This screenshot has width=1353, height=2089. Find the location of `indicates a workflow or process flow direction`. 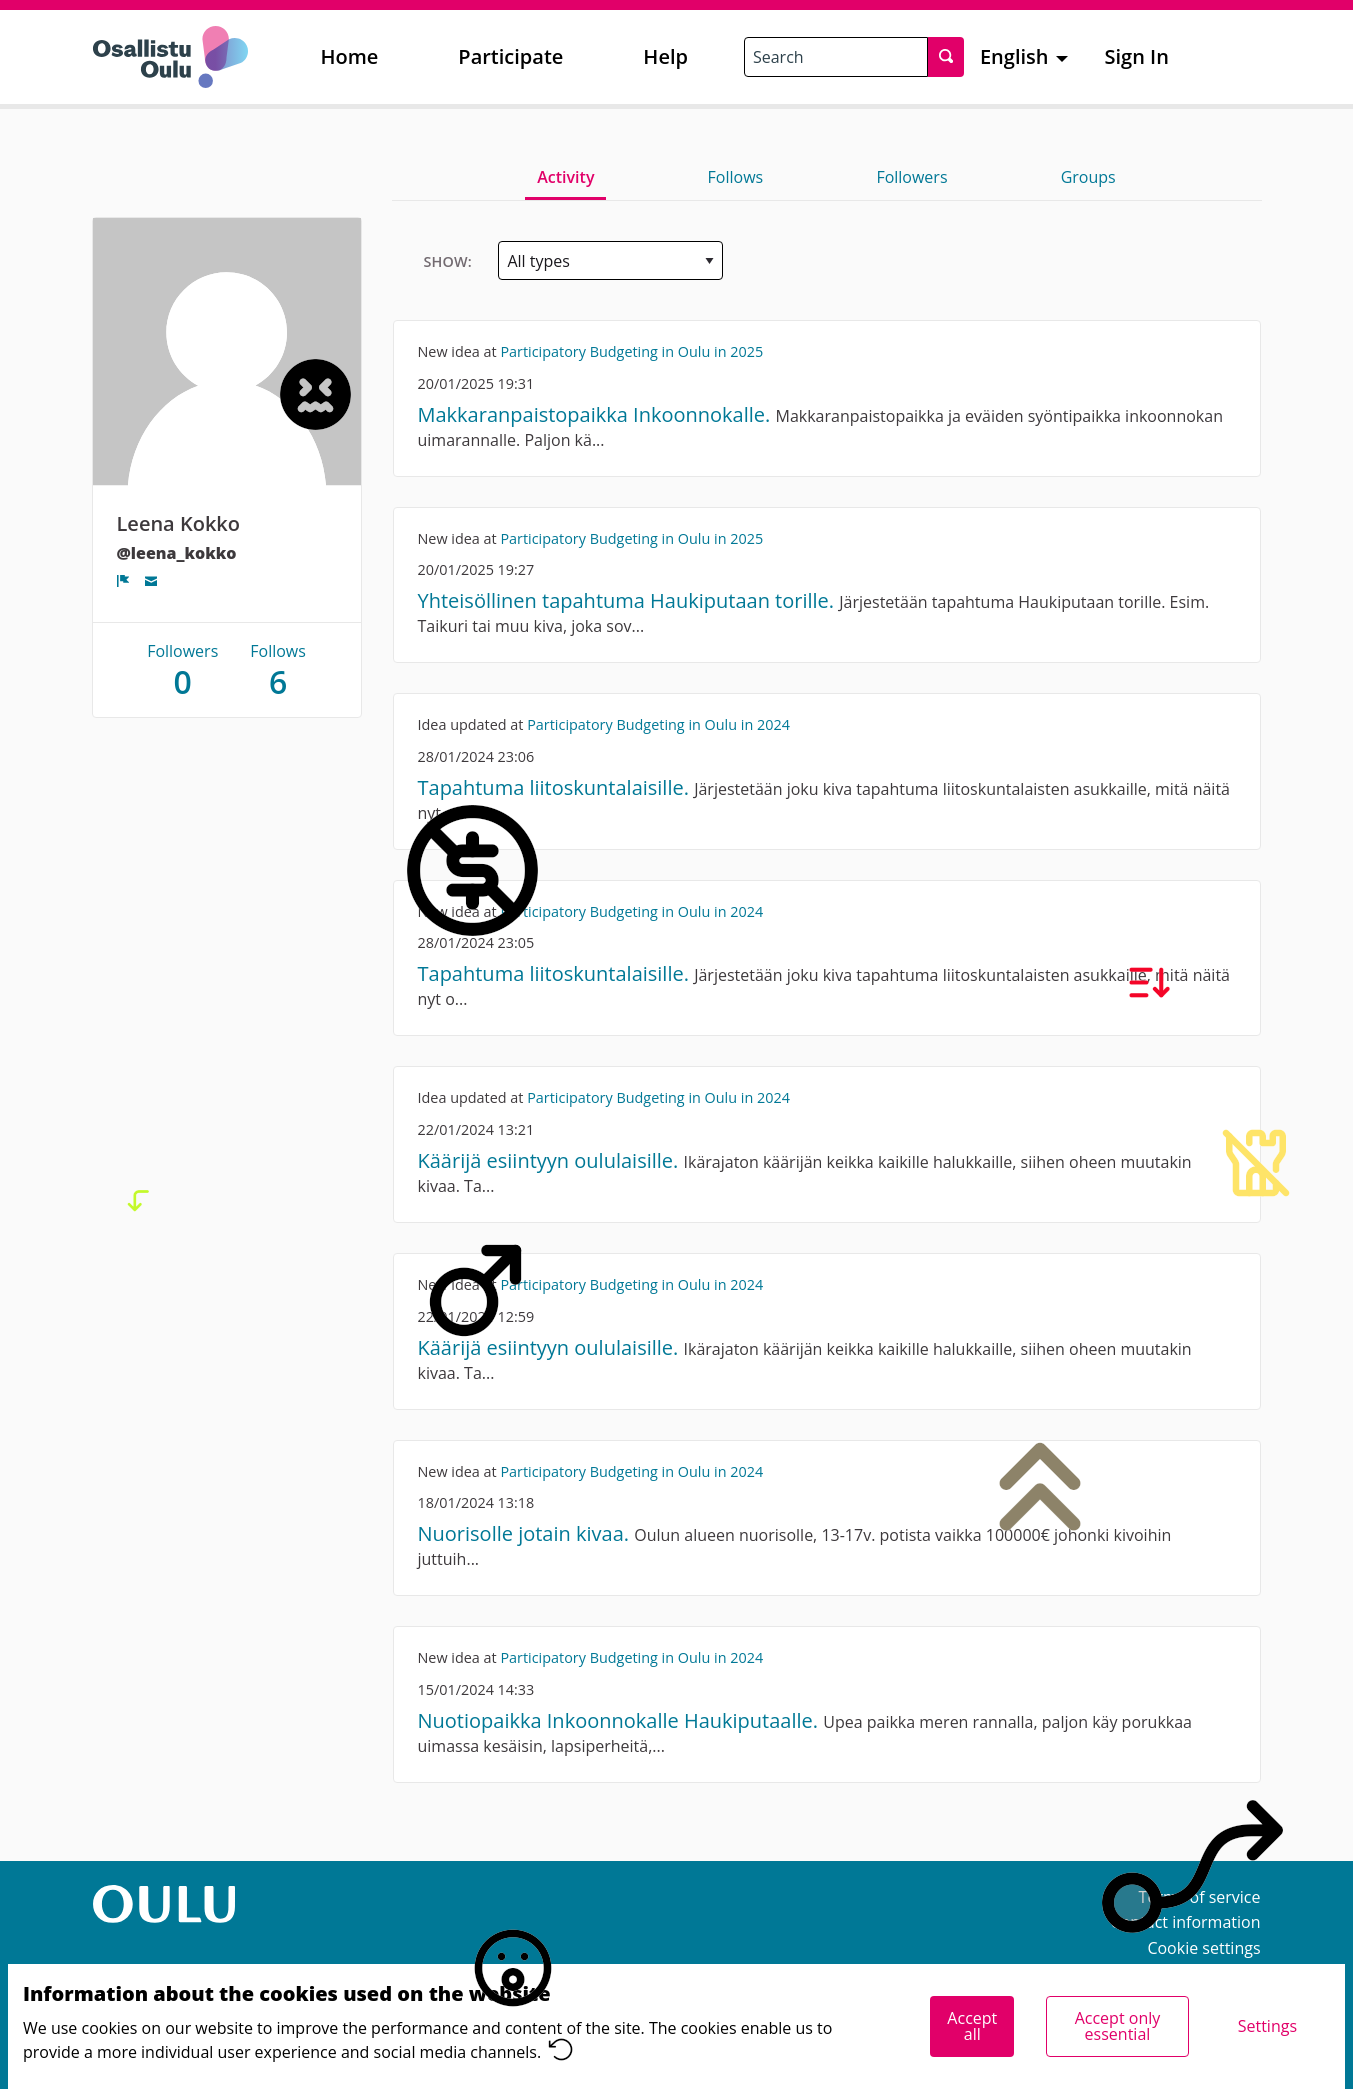

indicates a workflow or process flow direction is located at coordinates (1192, 1866).